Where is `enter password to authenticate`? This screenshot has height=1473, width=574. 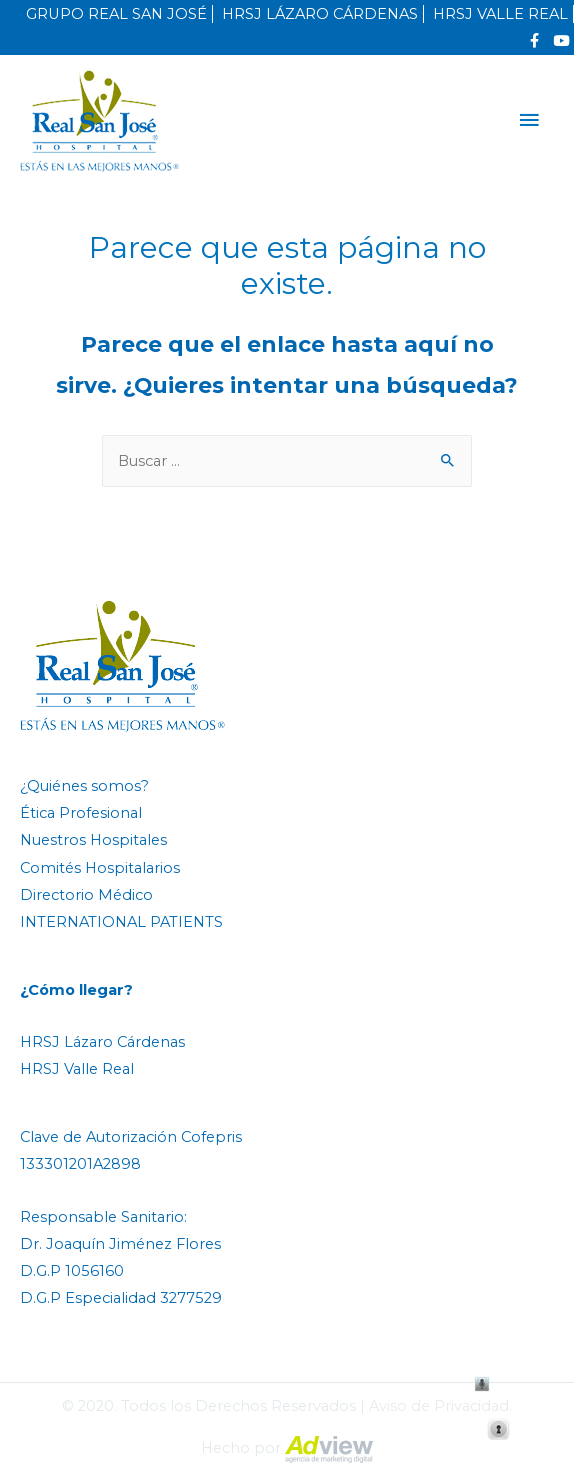
enter password to authenticate is located at coordinates (498, 1429).